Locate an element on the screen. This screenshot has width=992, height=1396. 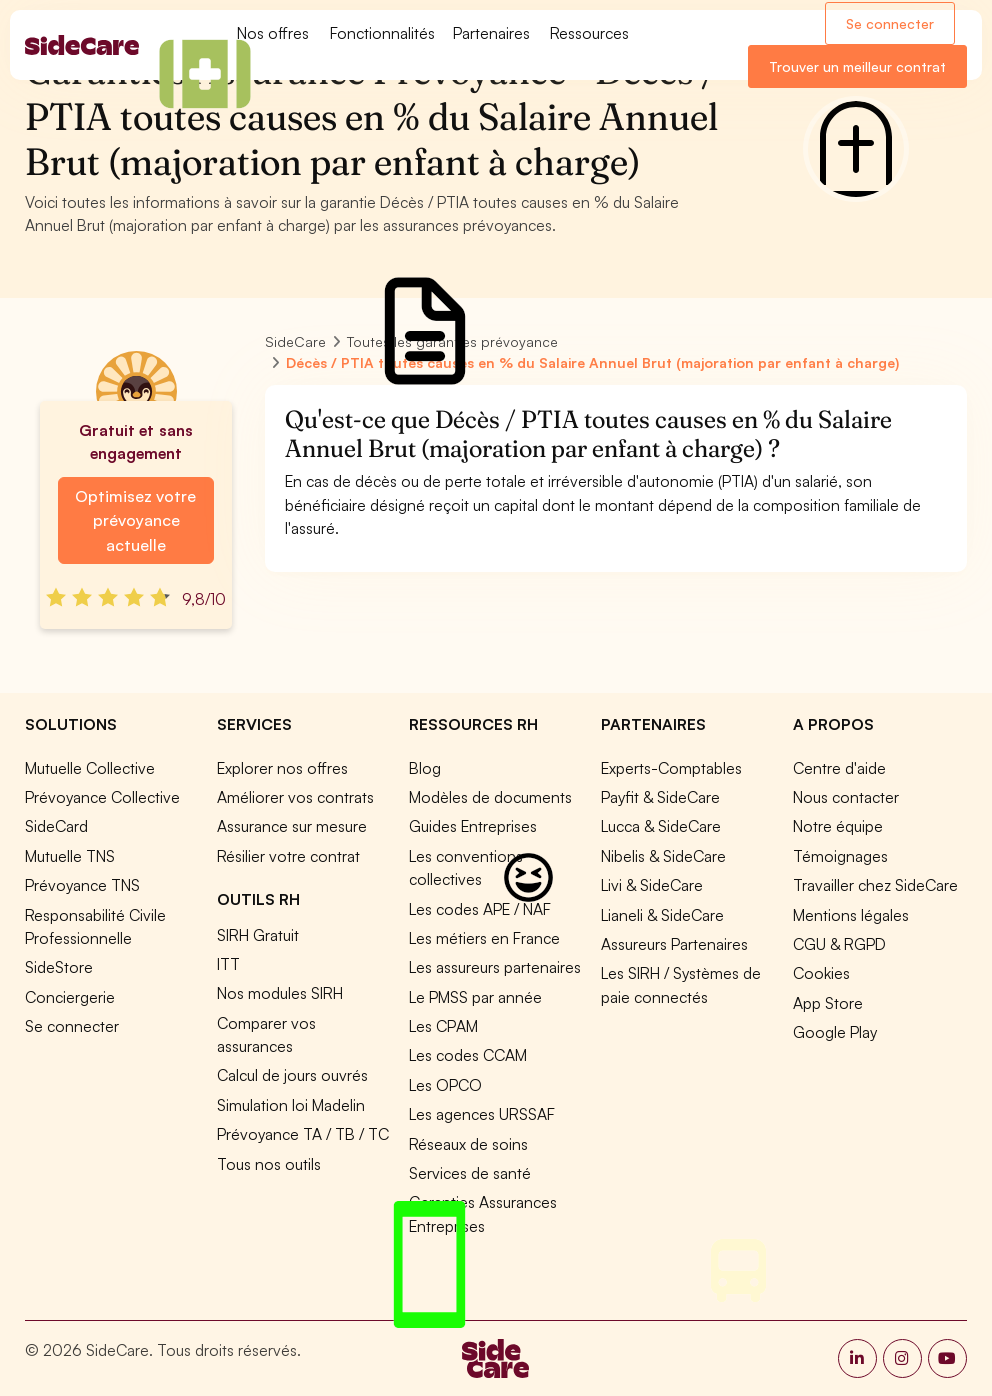
switch to mobile view is located at coordinates (429, 1264).